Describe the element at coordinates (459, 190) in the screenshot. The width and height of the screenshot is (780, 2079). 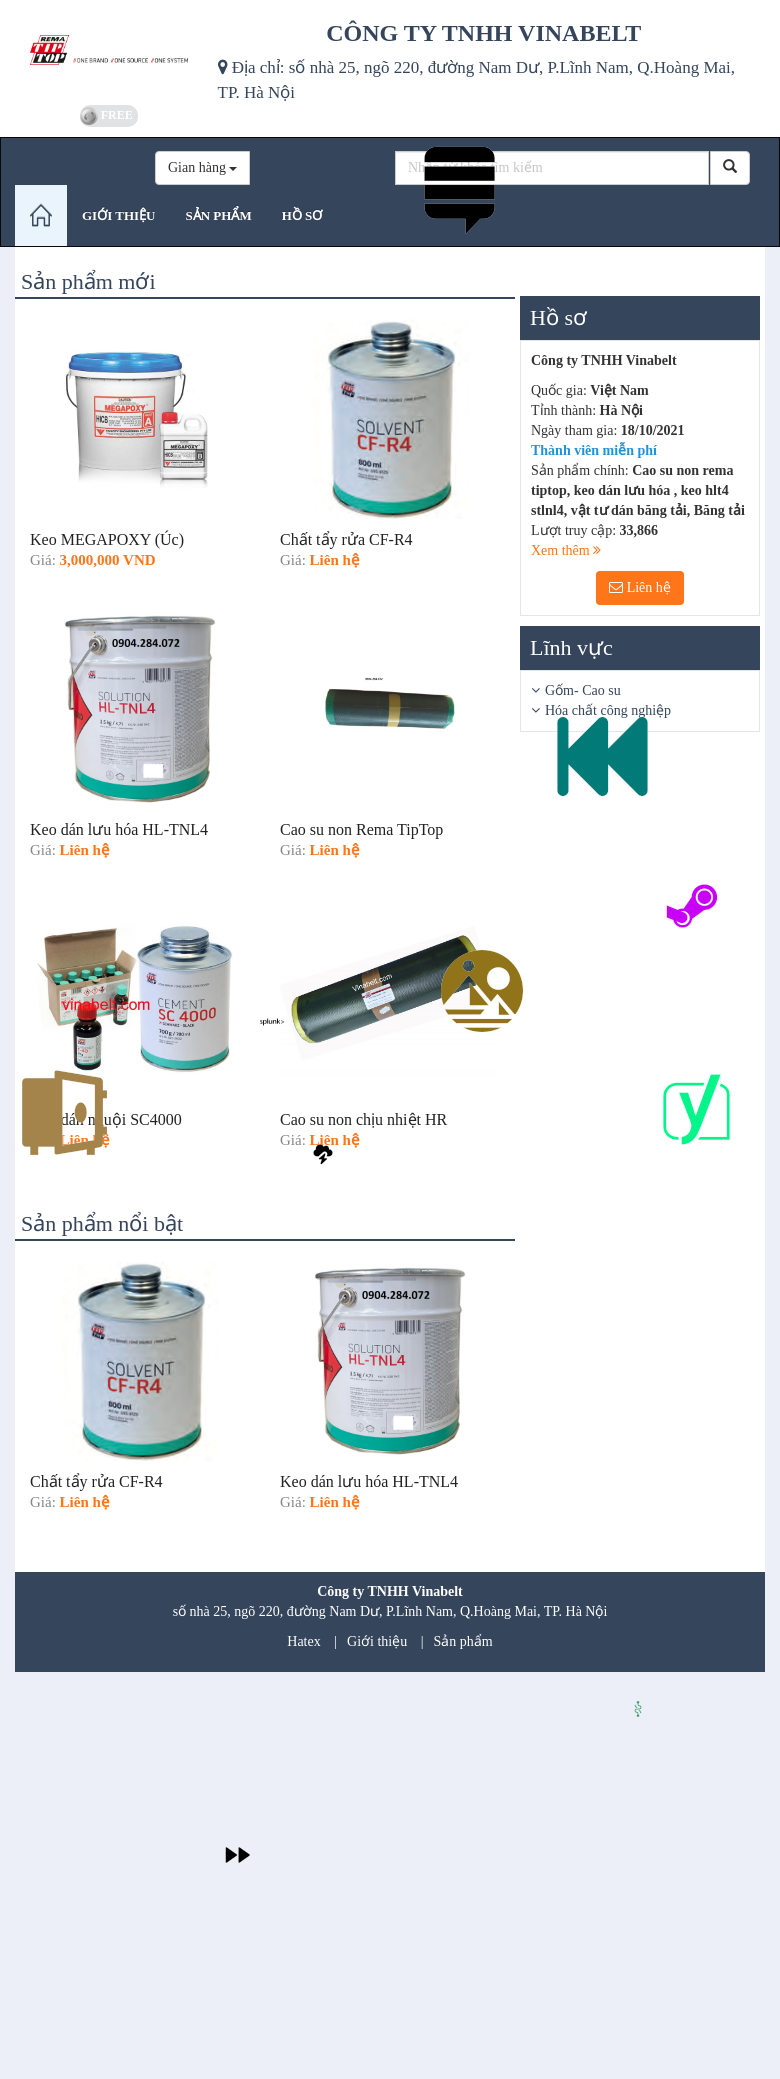
I see `stack exchange logo` at that location.